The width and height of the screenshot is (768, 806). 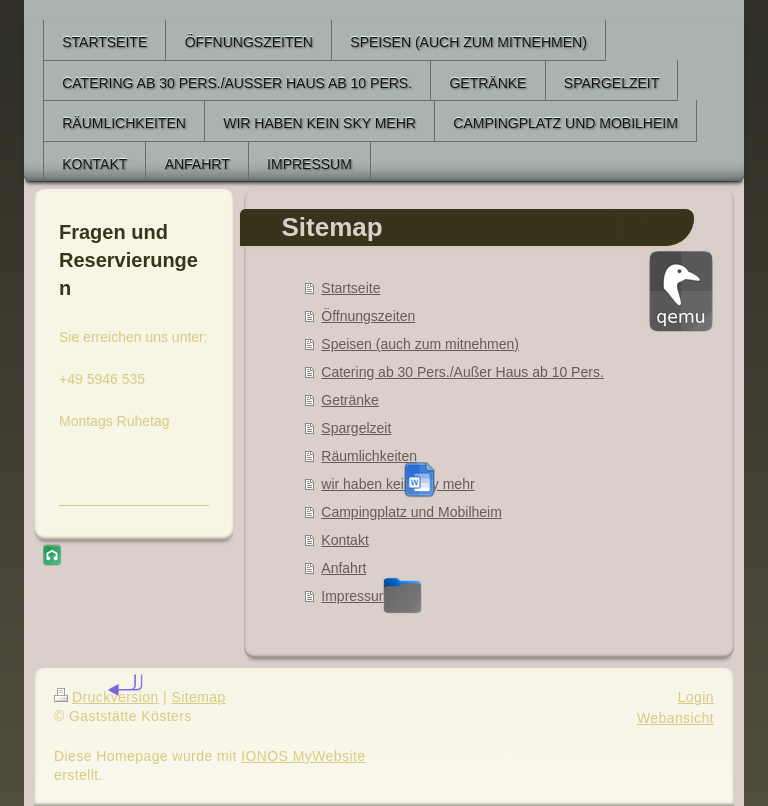 I want to click on open a Microsoft Word document, so click(x=419, y=479).